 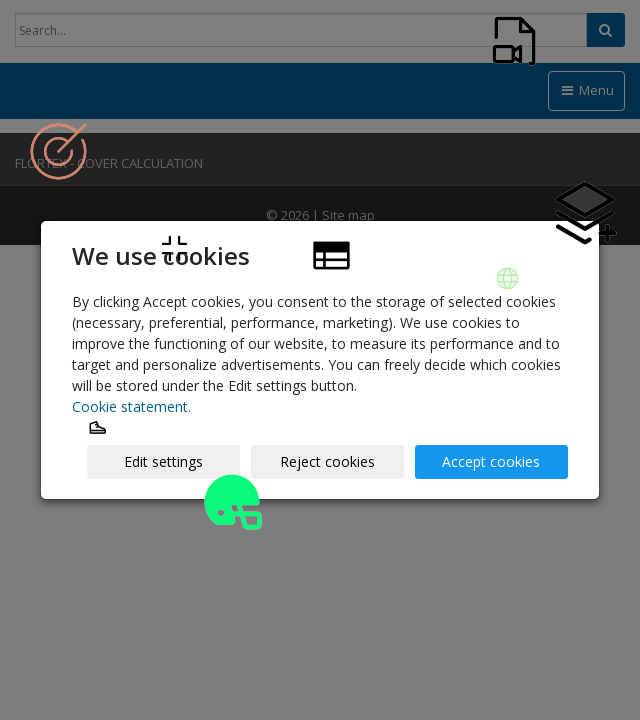 What do you see at coordinates (585, 213) in the screenshot?
I see `add a new layer to the stack` at bounding box center [585, 213].